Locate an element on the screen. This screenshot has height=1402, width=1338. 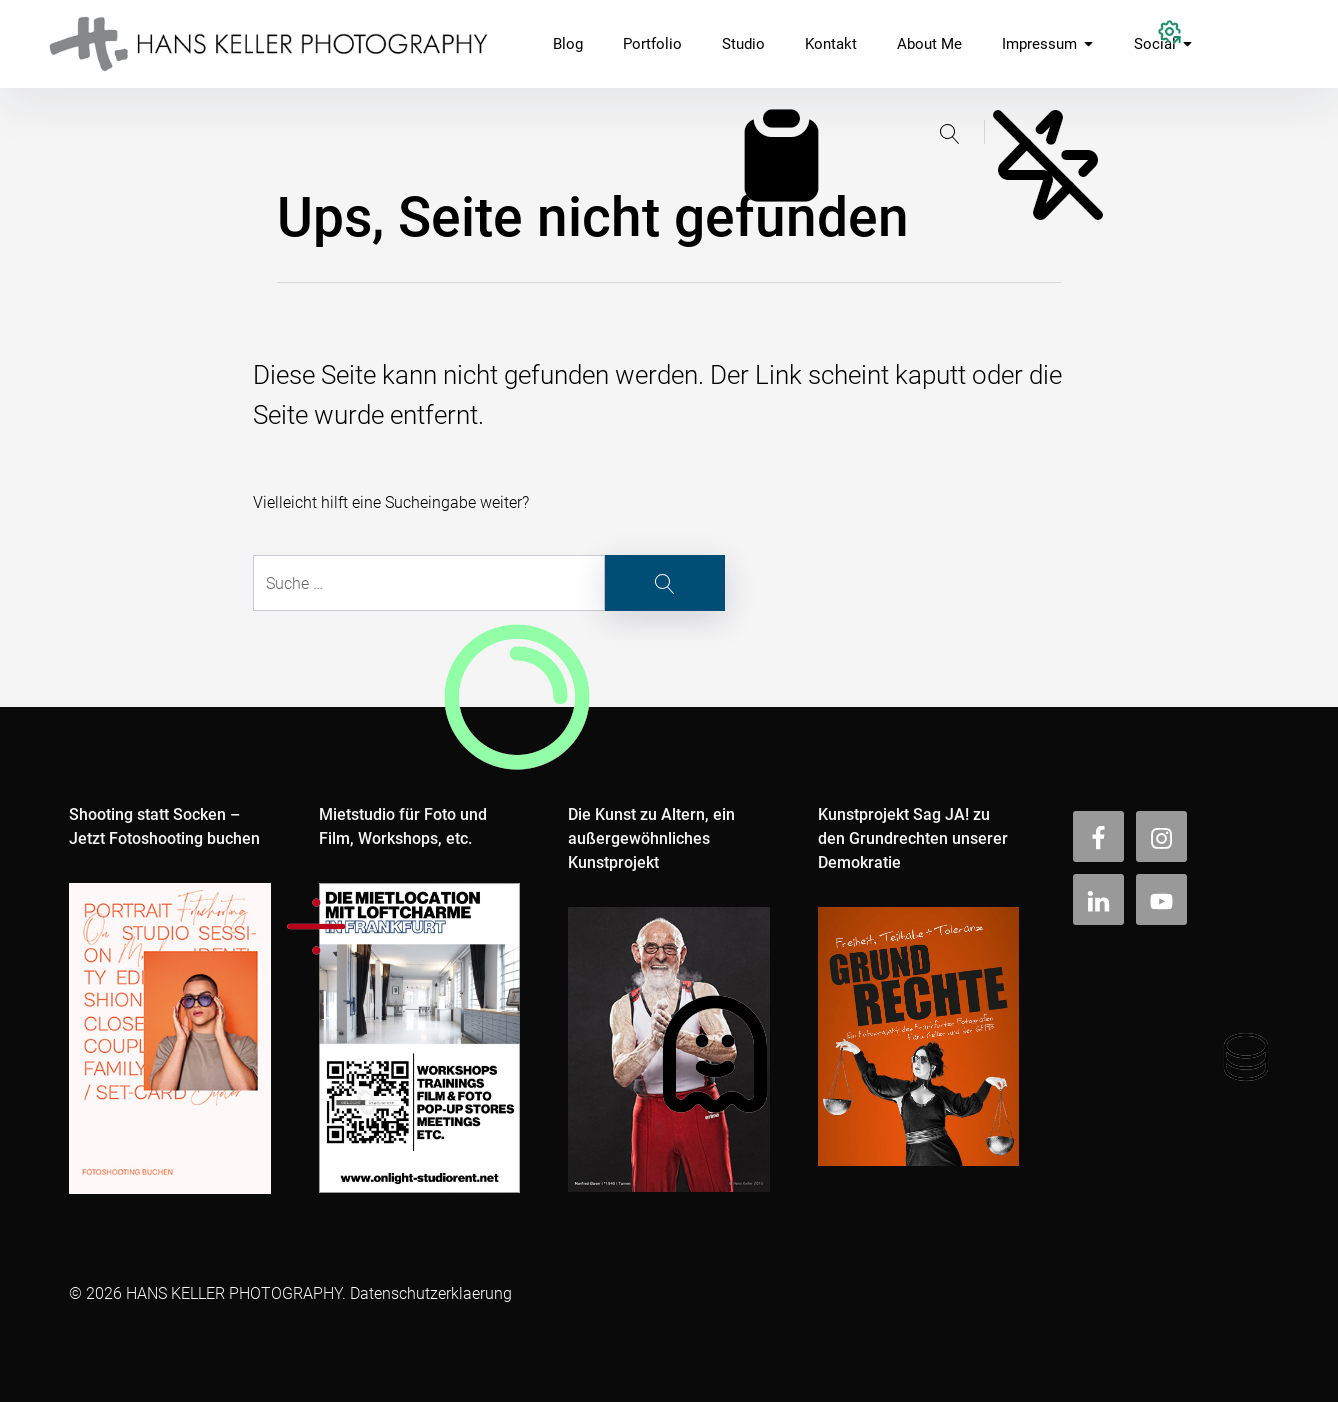
access database or data storage is located at coordinates (1246, 1057).